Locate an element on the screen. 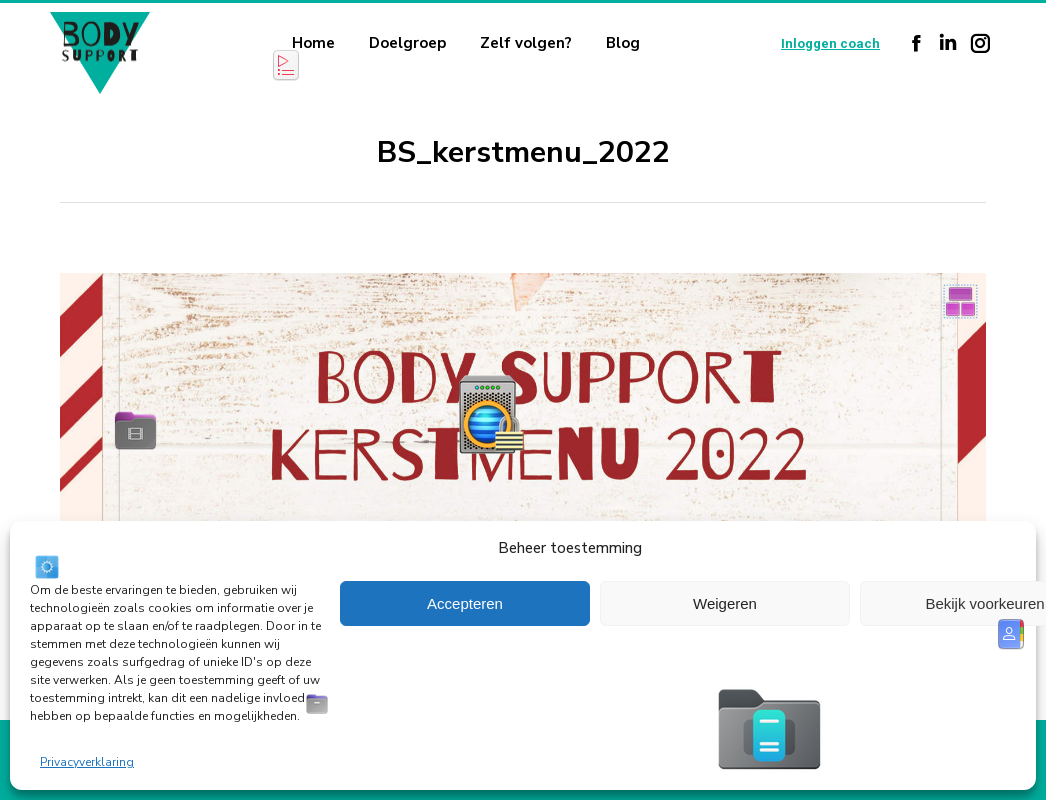 The image size is (1046, 800). open the file manager app is located at coordinates (317, 704).